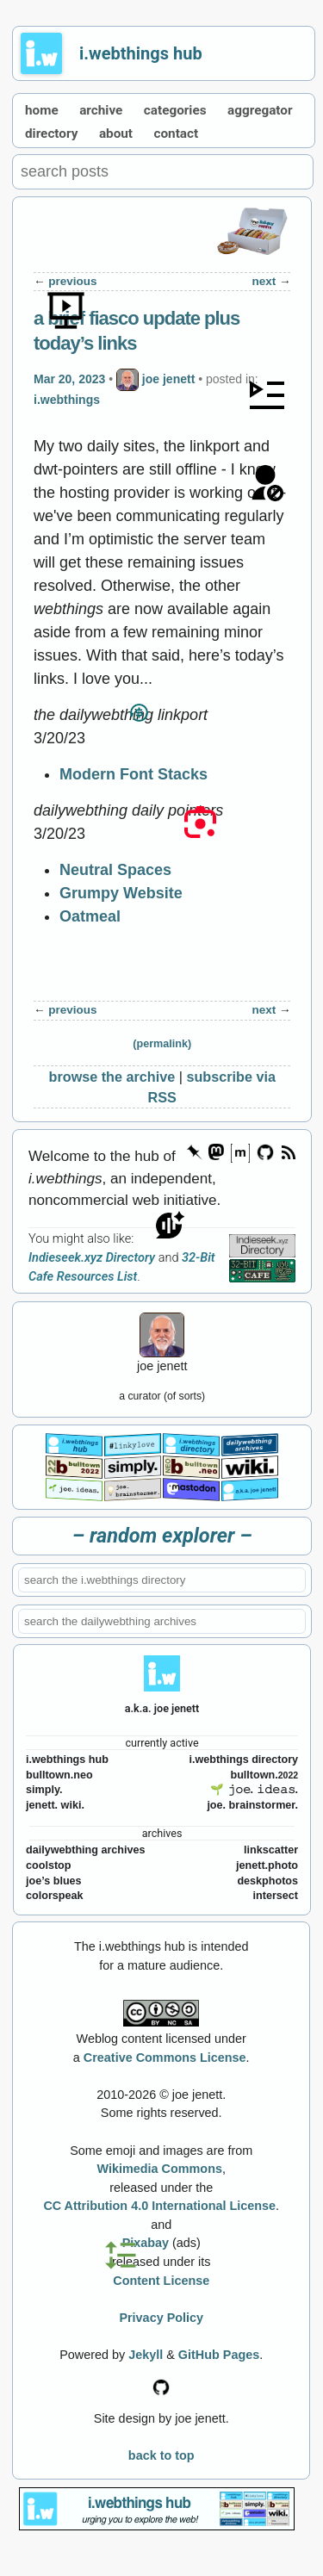  Describe the element at coordinates (121, 2255) in the screenshot. I see `adjust line height or text spacing` at that location.